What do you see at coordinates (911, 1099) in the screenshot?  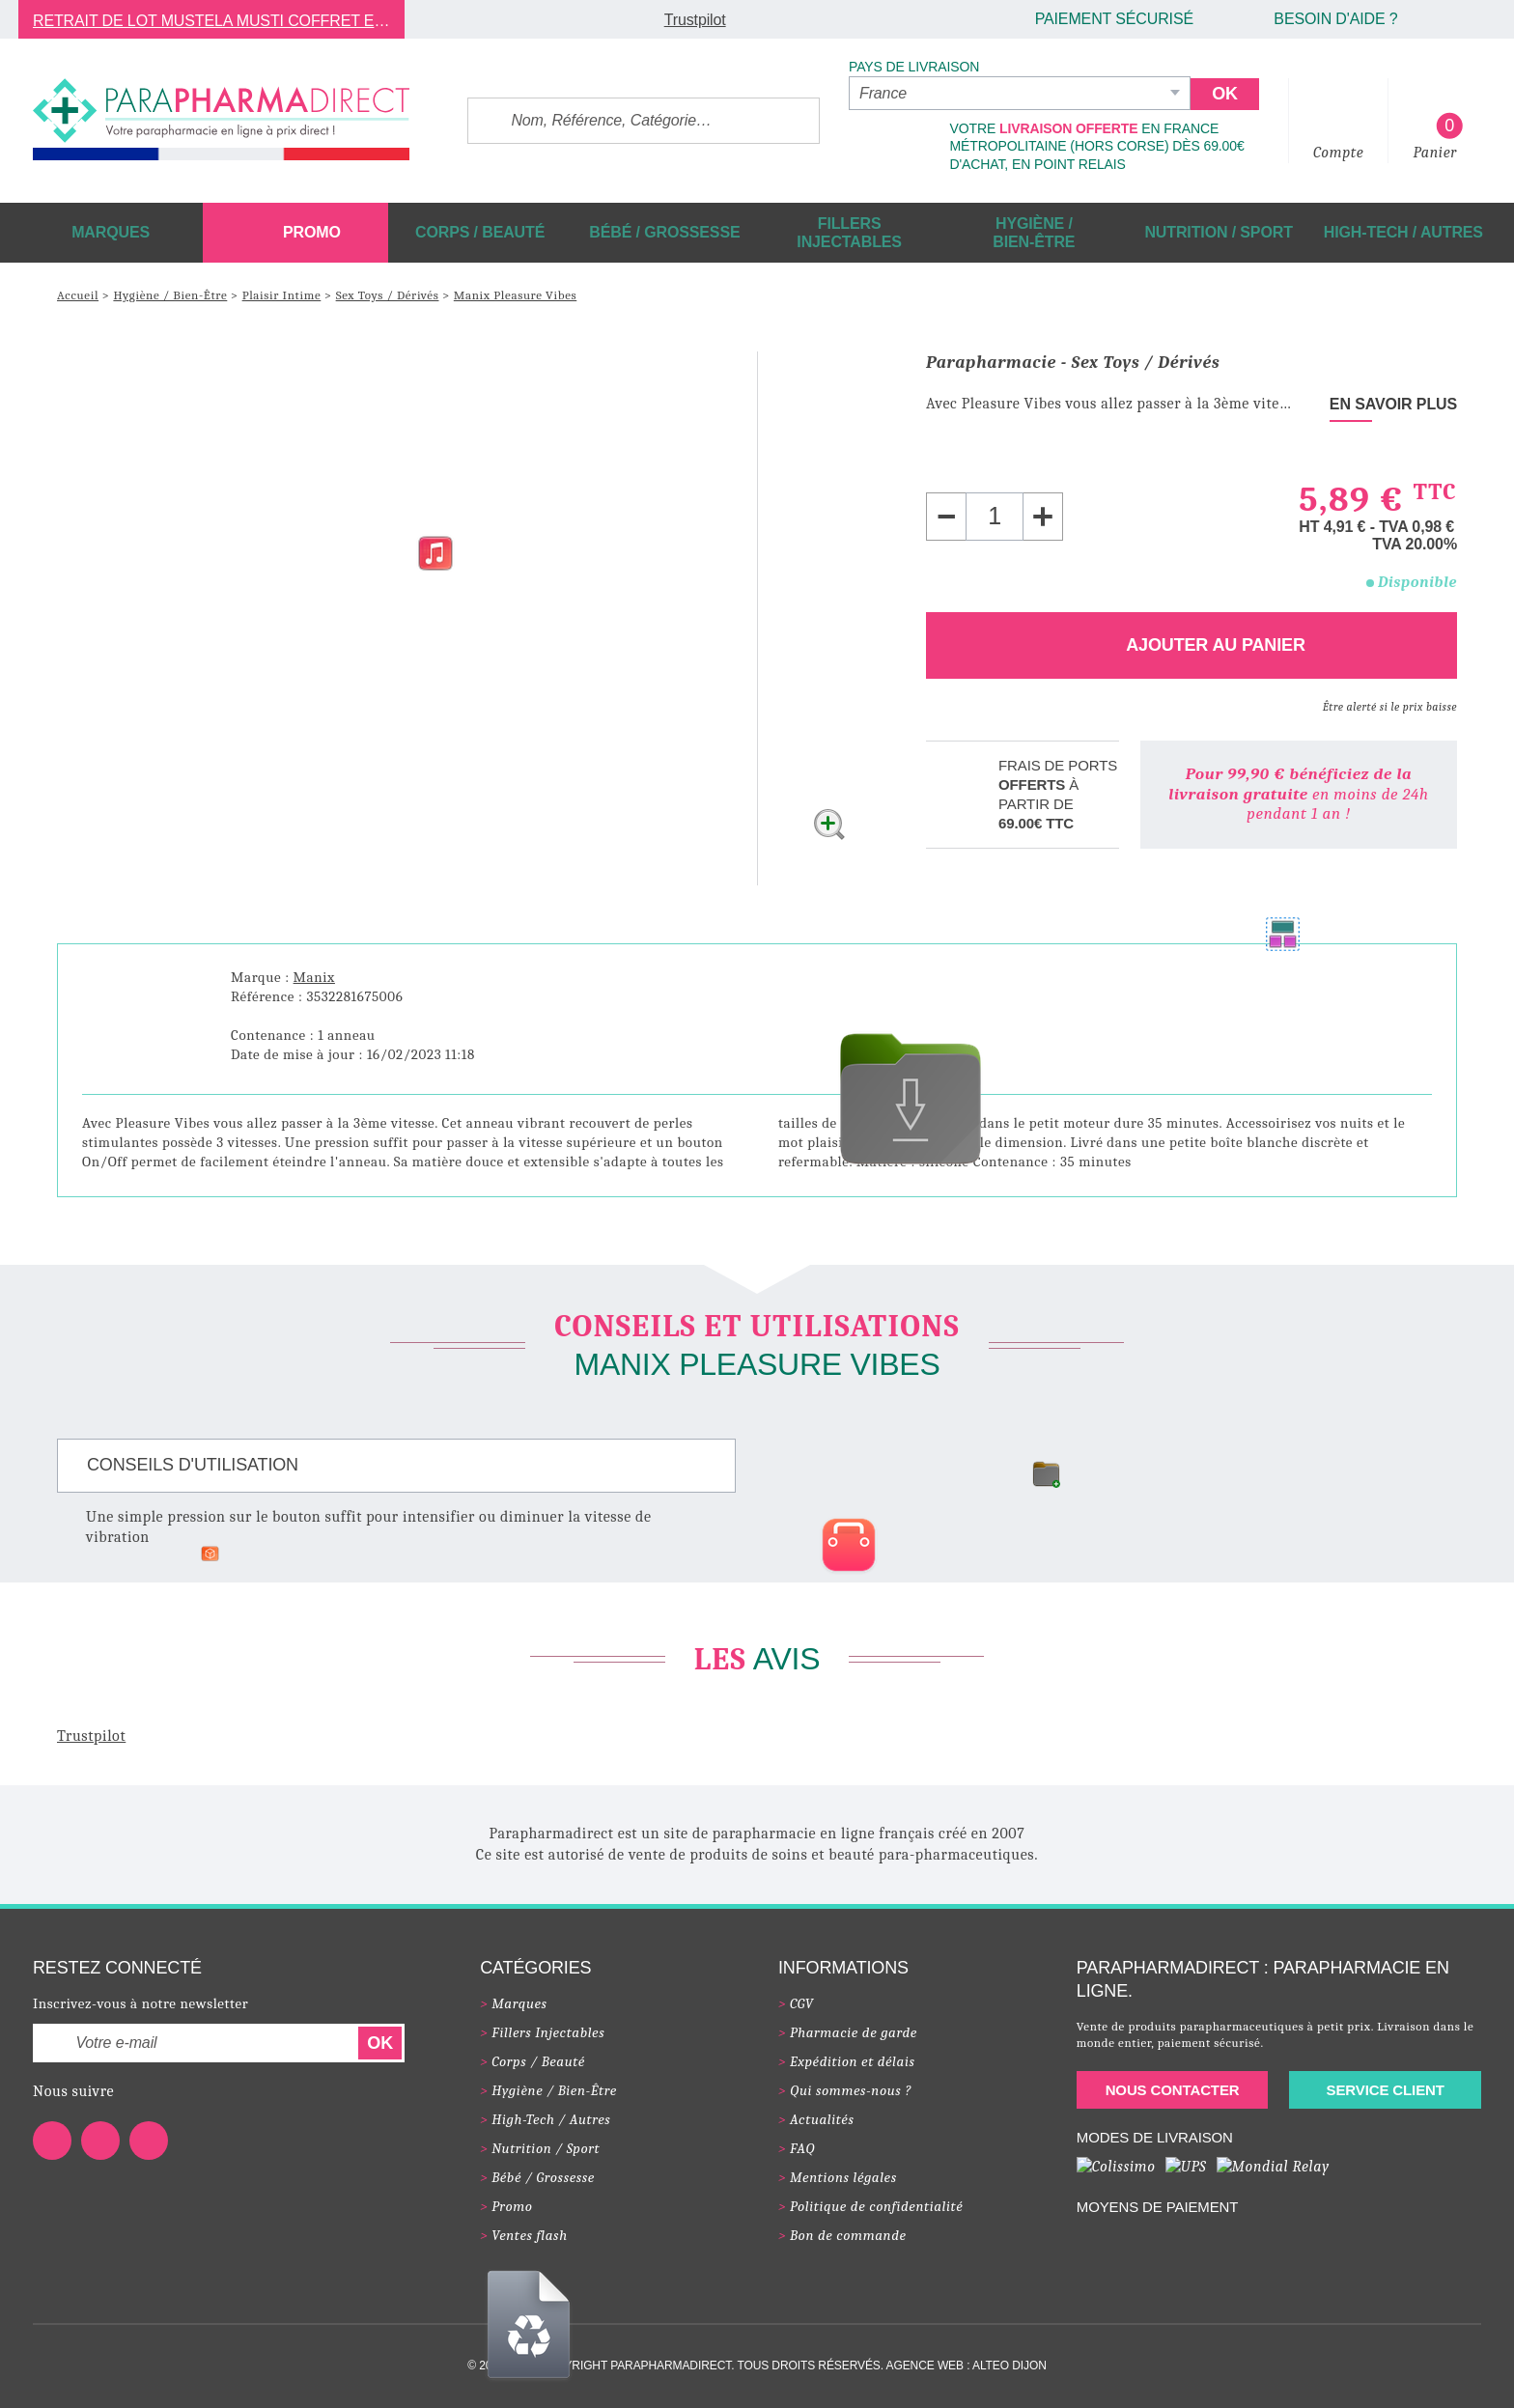 I see `open your downloads folder` at bounding box center [911, 1099].